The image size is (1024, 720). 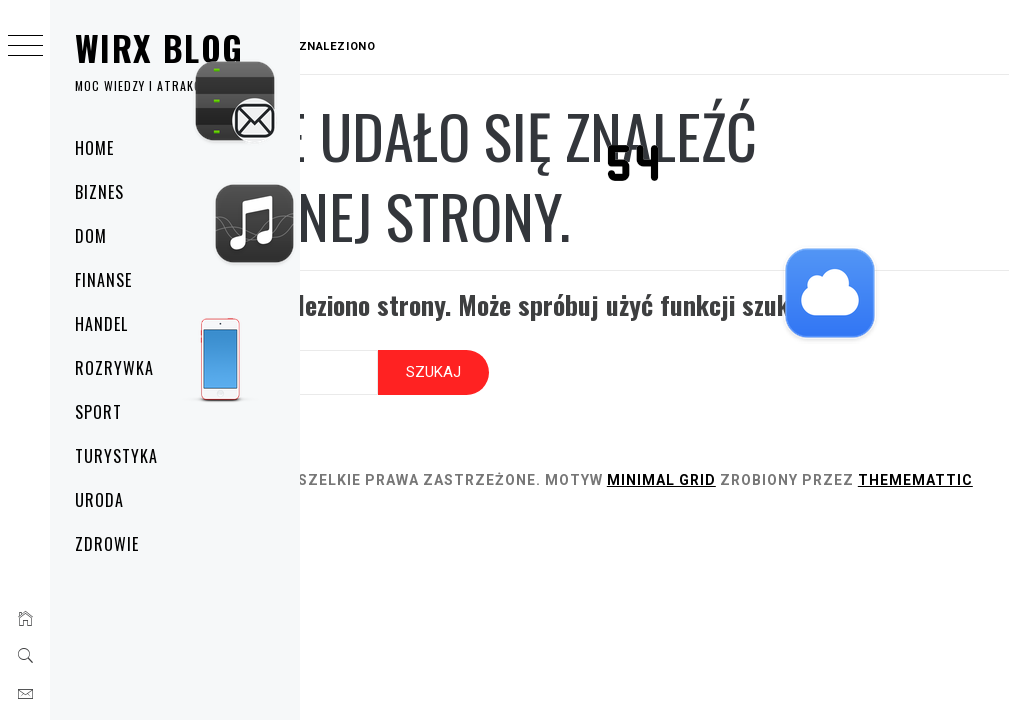 I want to click on open audacious music player, so click(x=254, y=223).